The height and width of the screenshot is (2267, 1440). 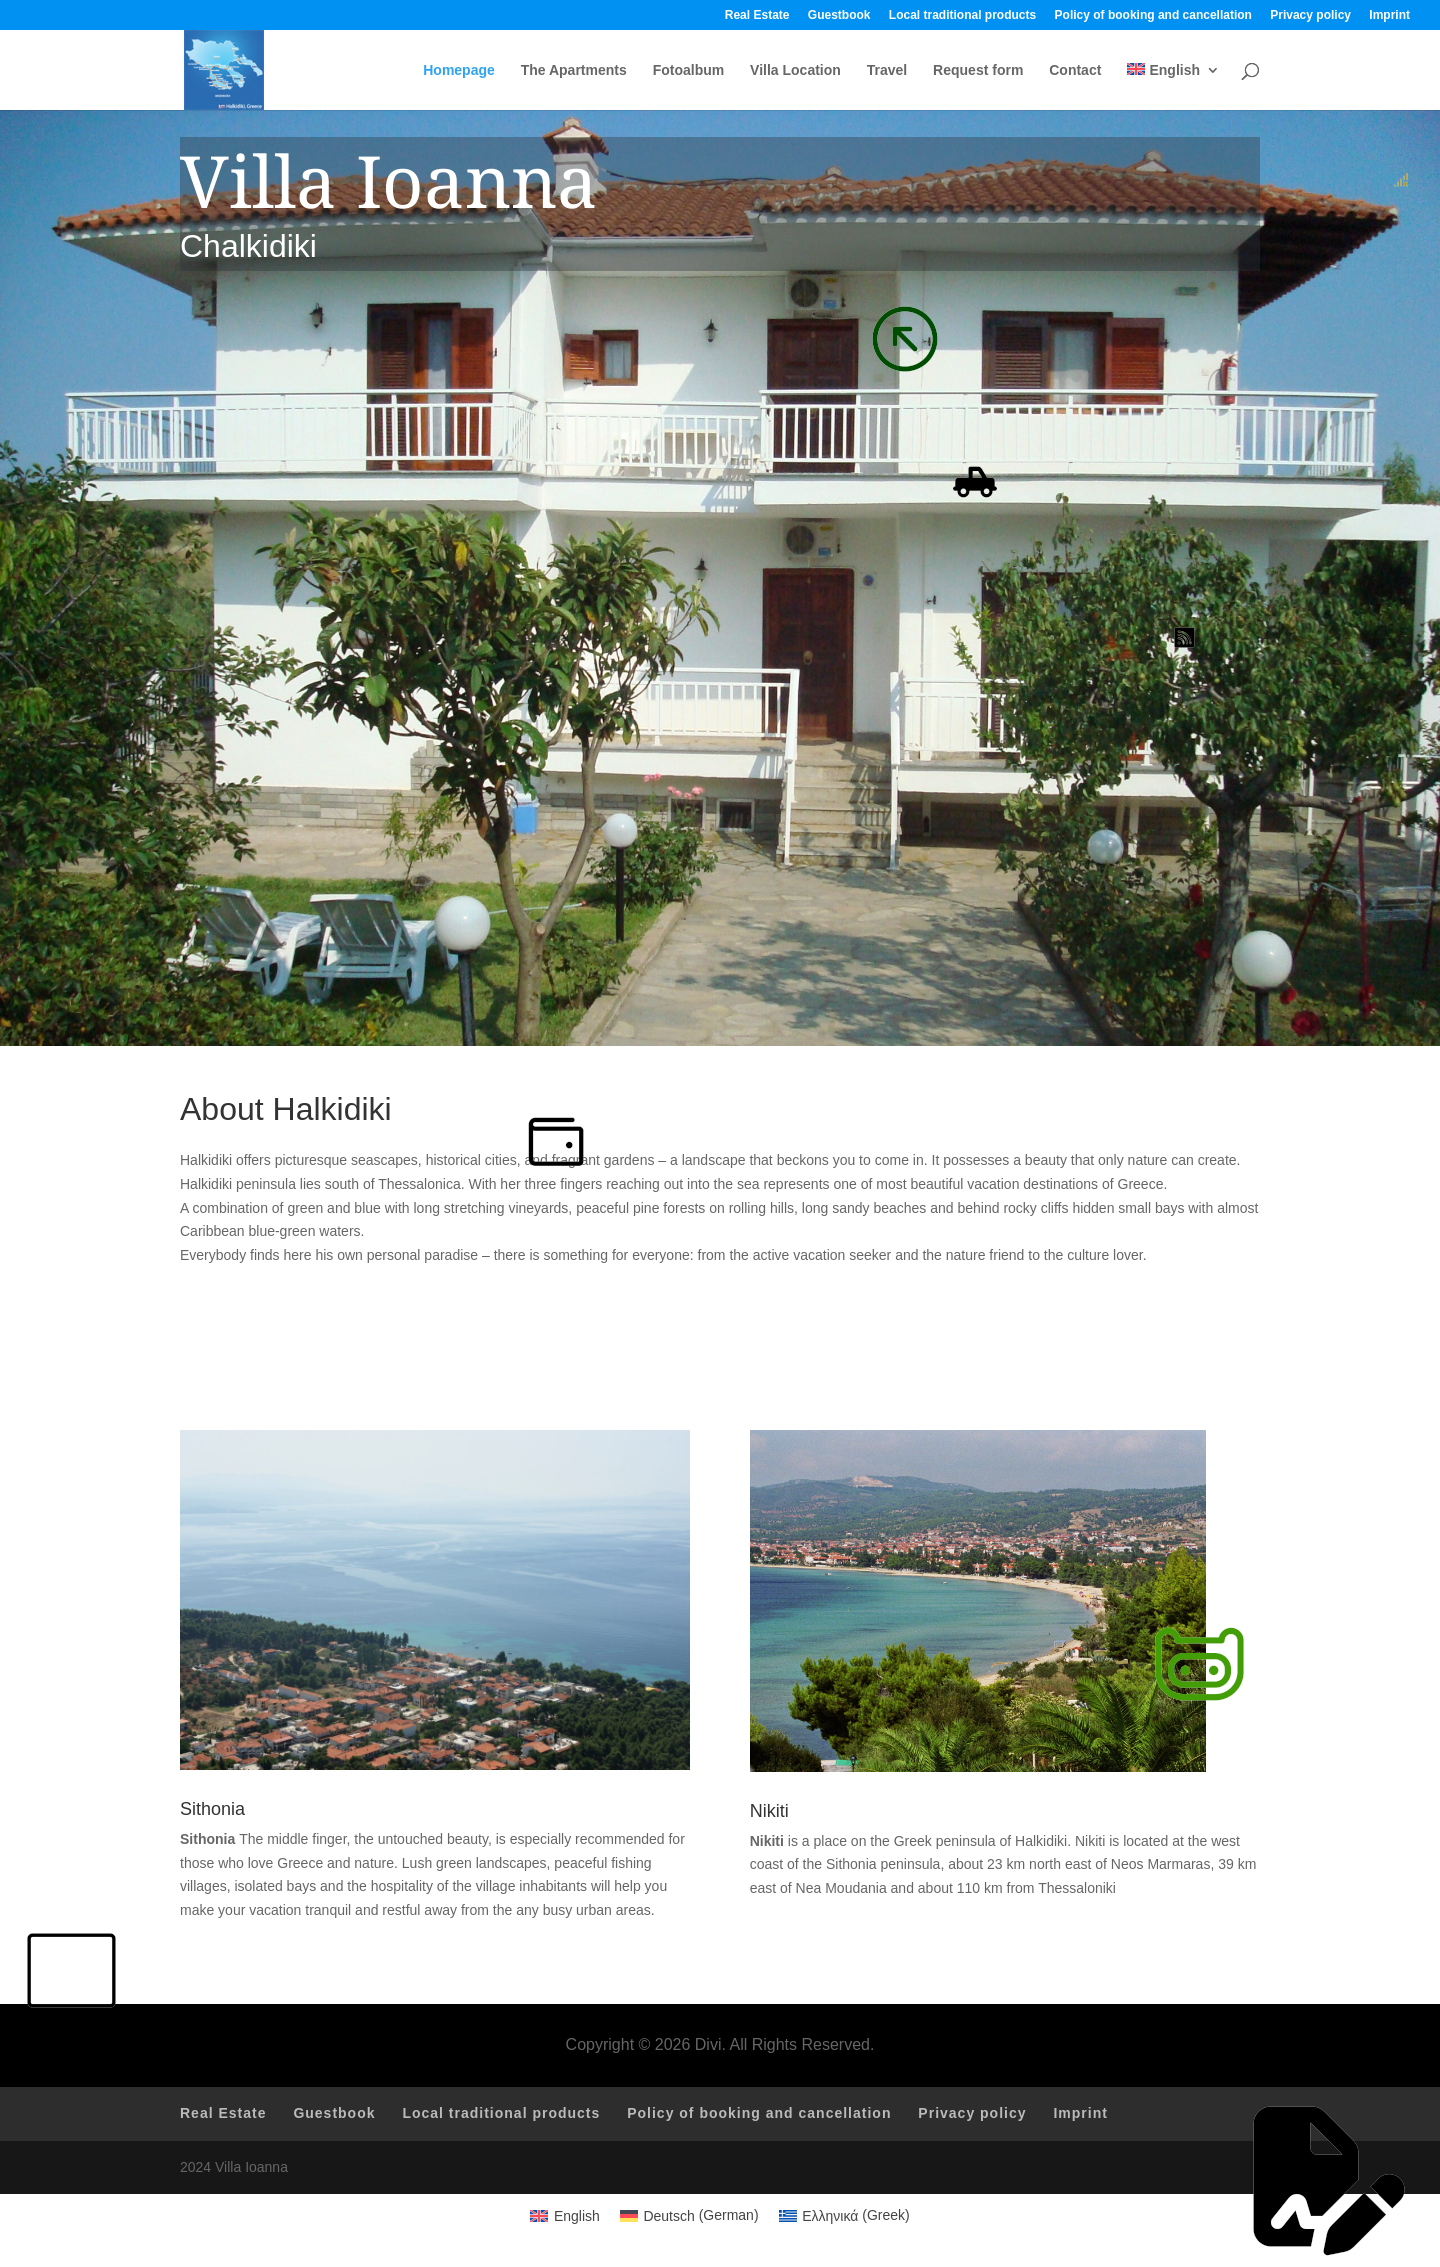 I want to click on select pickup truck as vehicle type, so click(x=975, y=482).